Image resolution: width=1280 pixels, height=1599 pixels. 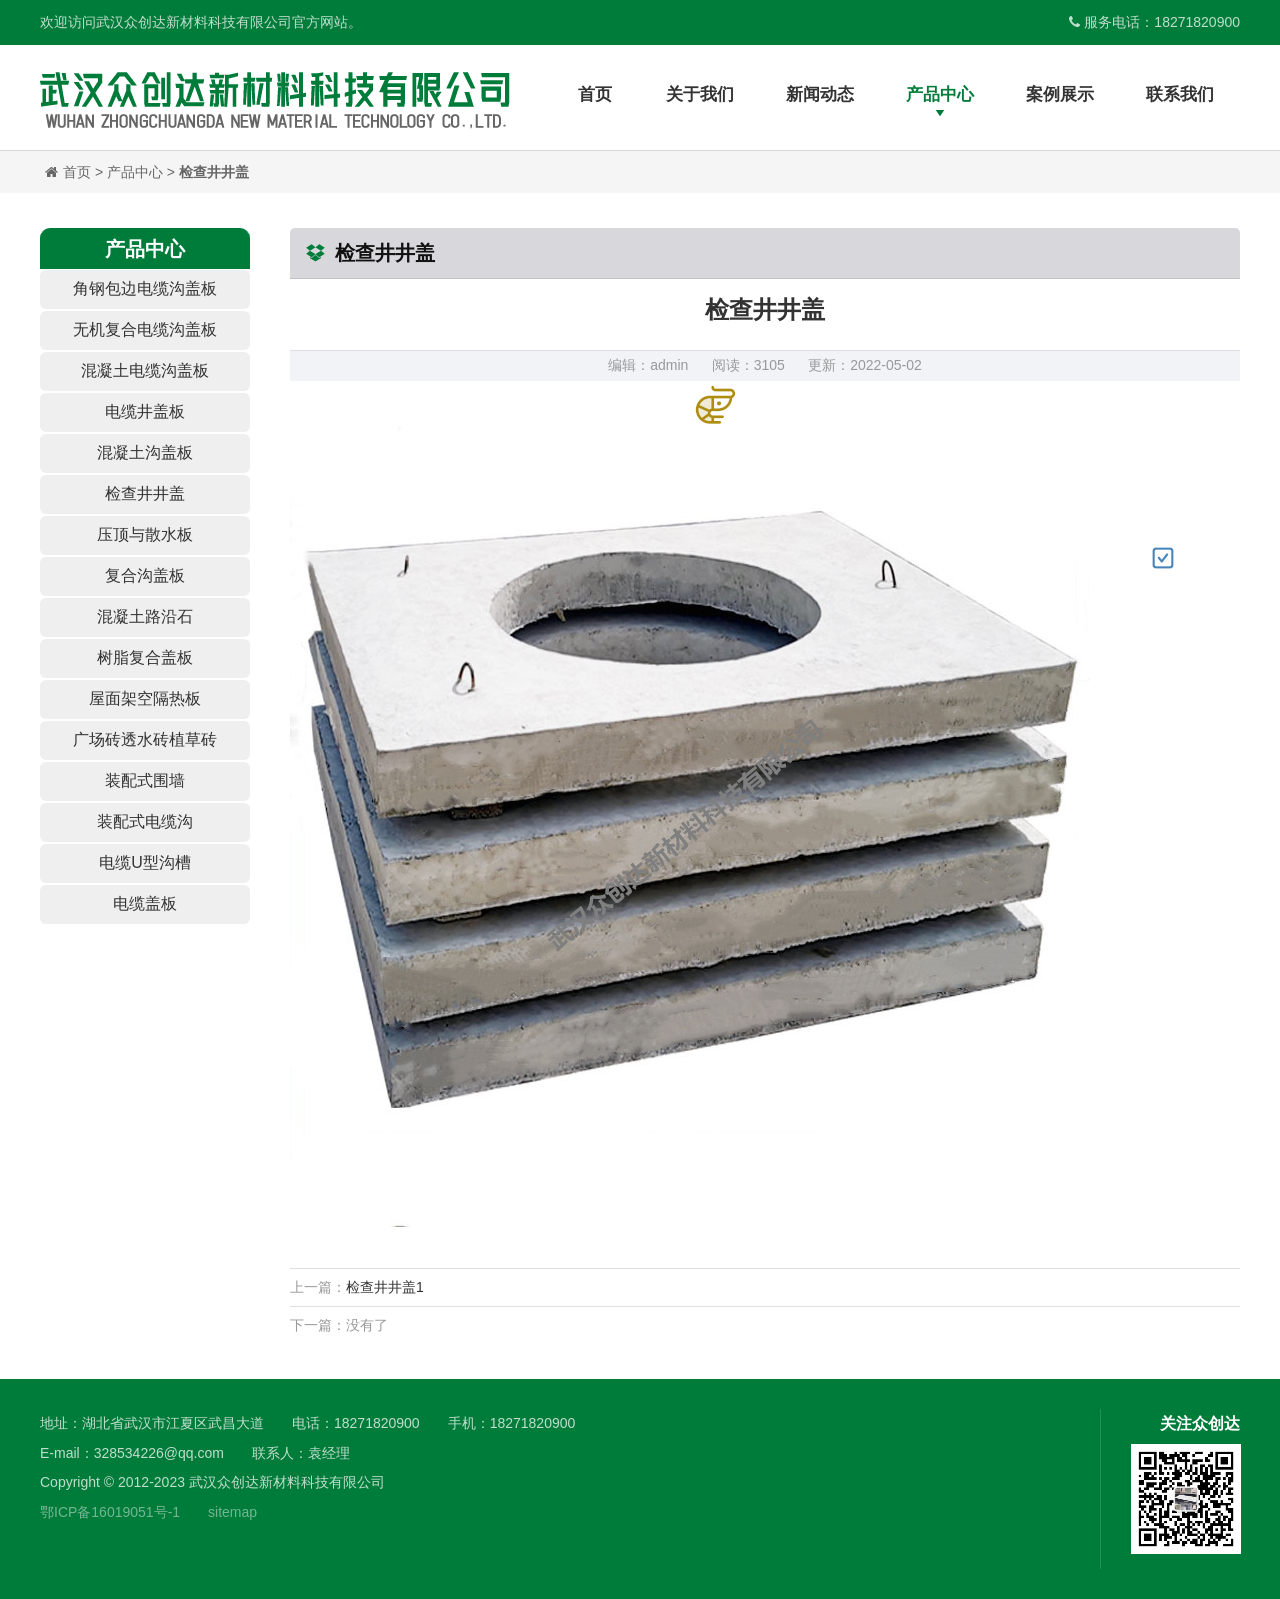 What do you see at coordinates (715, 405) in the screenshot?
I see `indicates seafood or shellfish menu category` at bounding box center [715, 405].